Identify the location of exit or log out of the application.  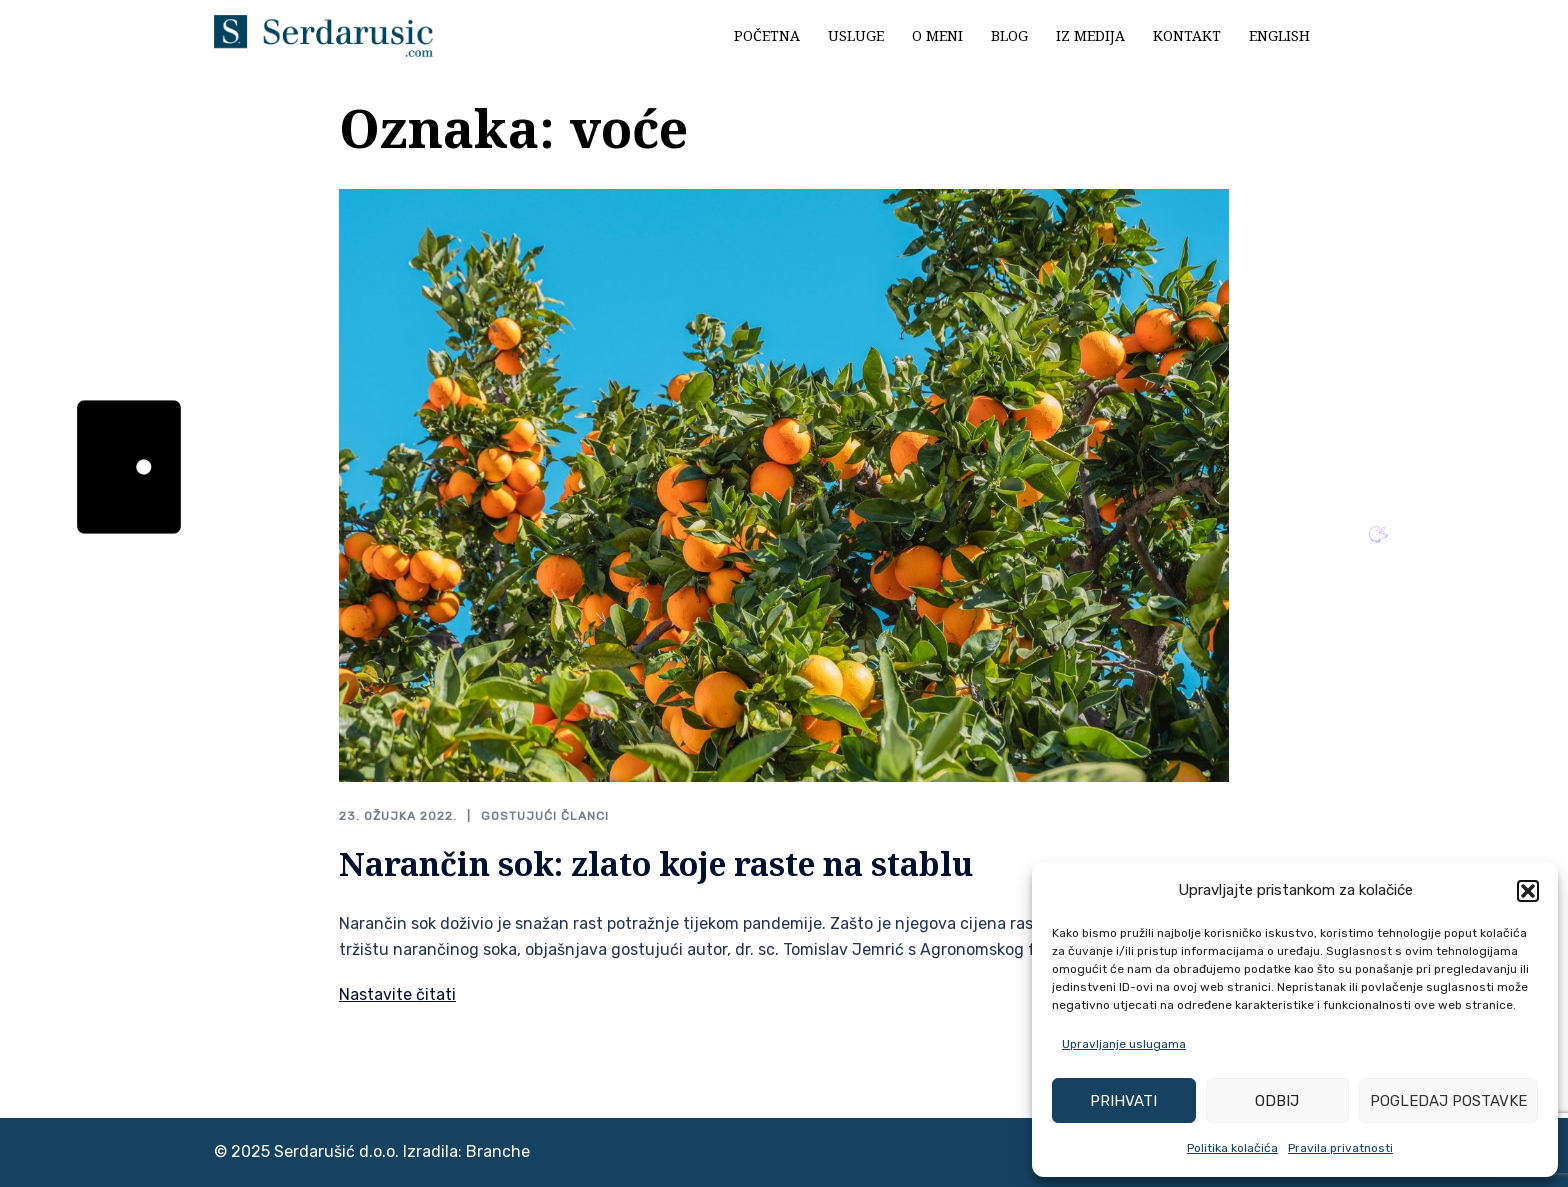
(129, 467).